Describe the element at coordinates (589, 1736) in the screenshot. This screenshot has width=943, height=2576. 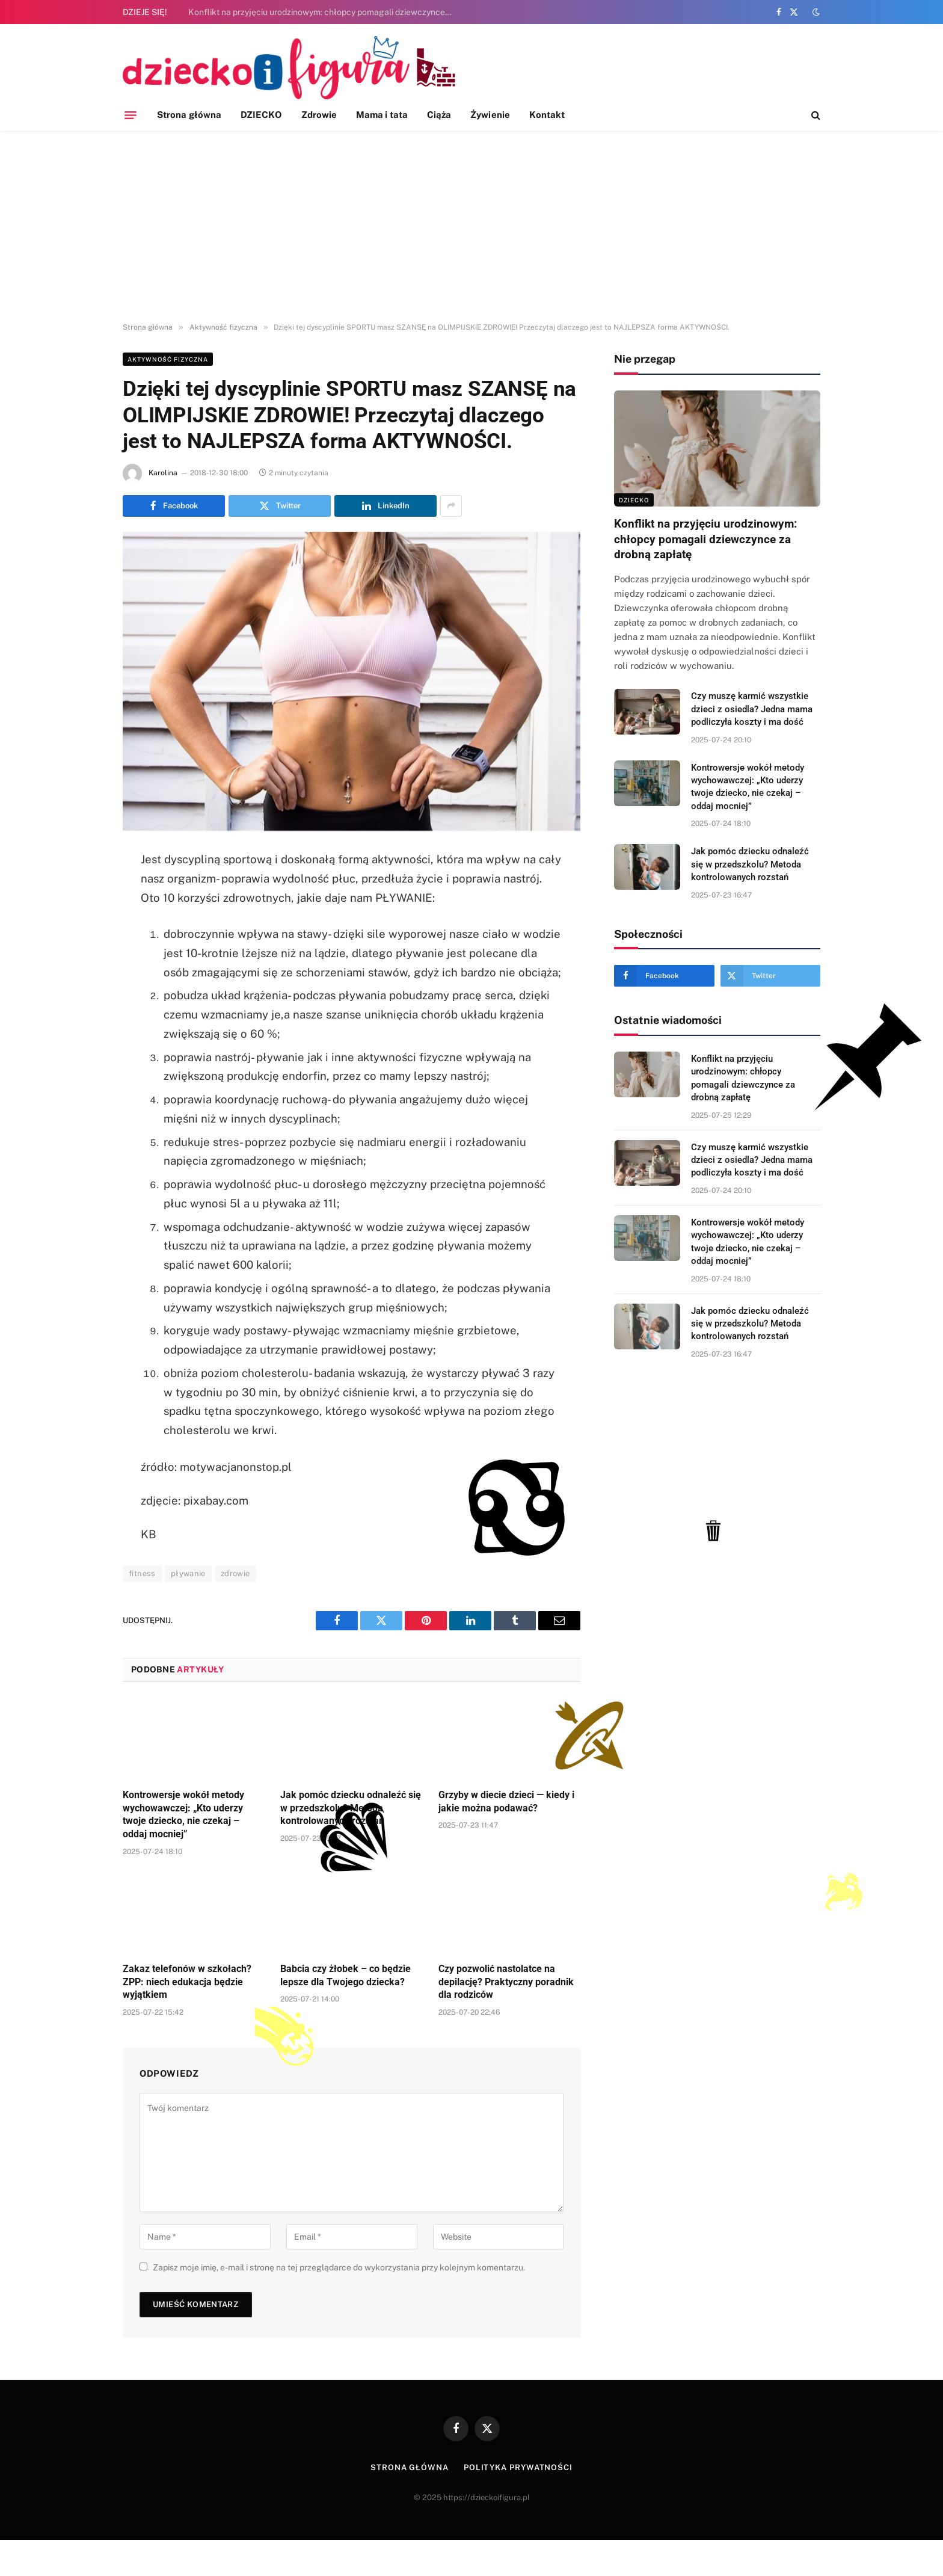
I see `activate rapid or accelerated movement` at that location.